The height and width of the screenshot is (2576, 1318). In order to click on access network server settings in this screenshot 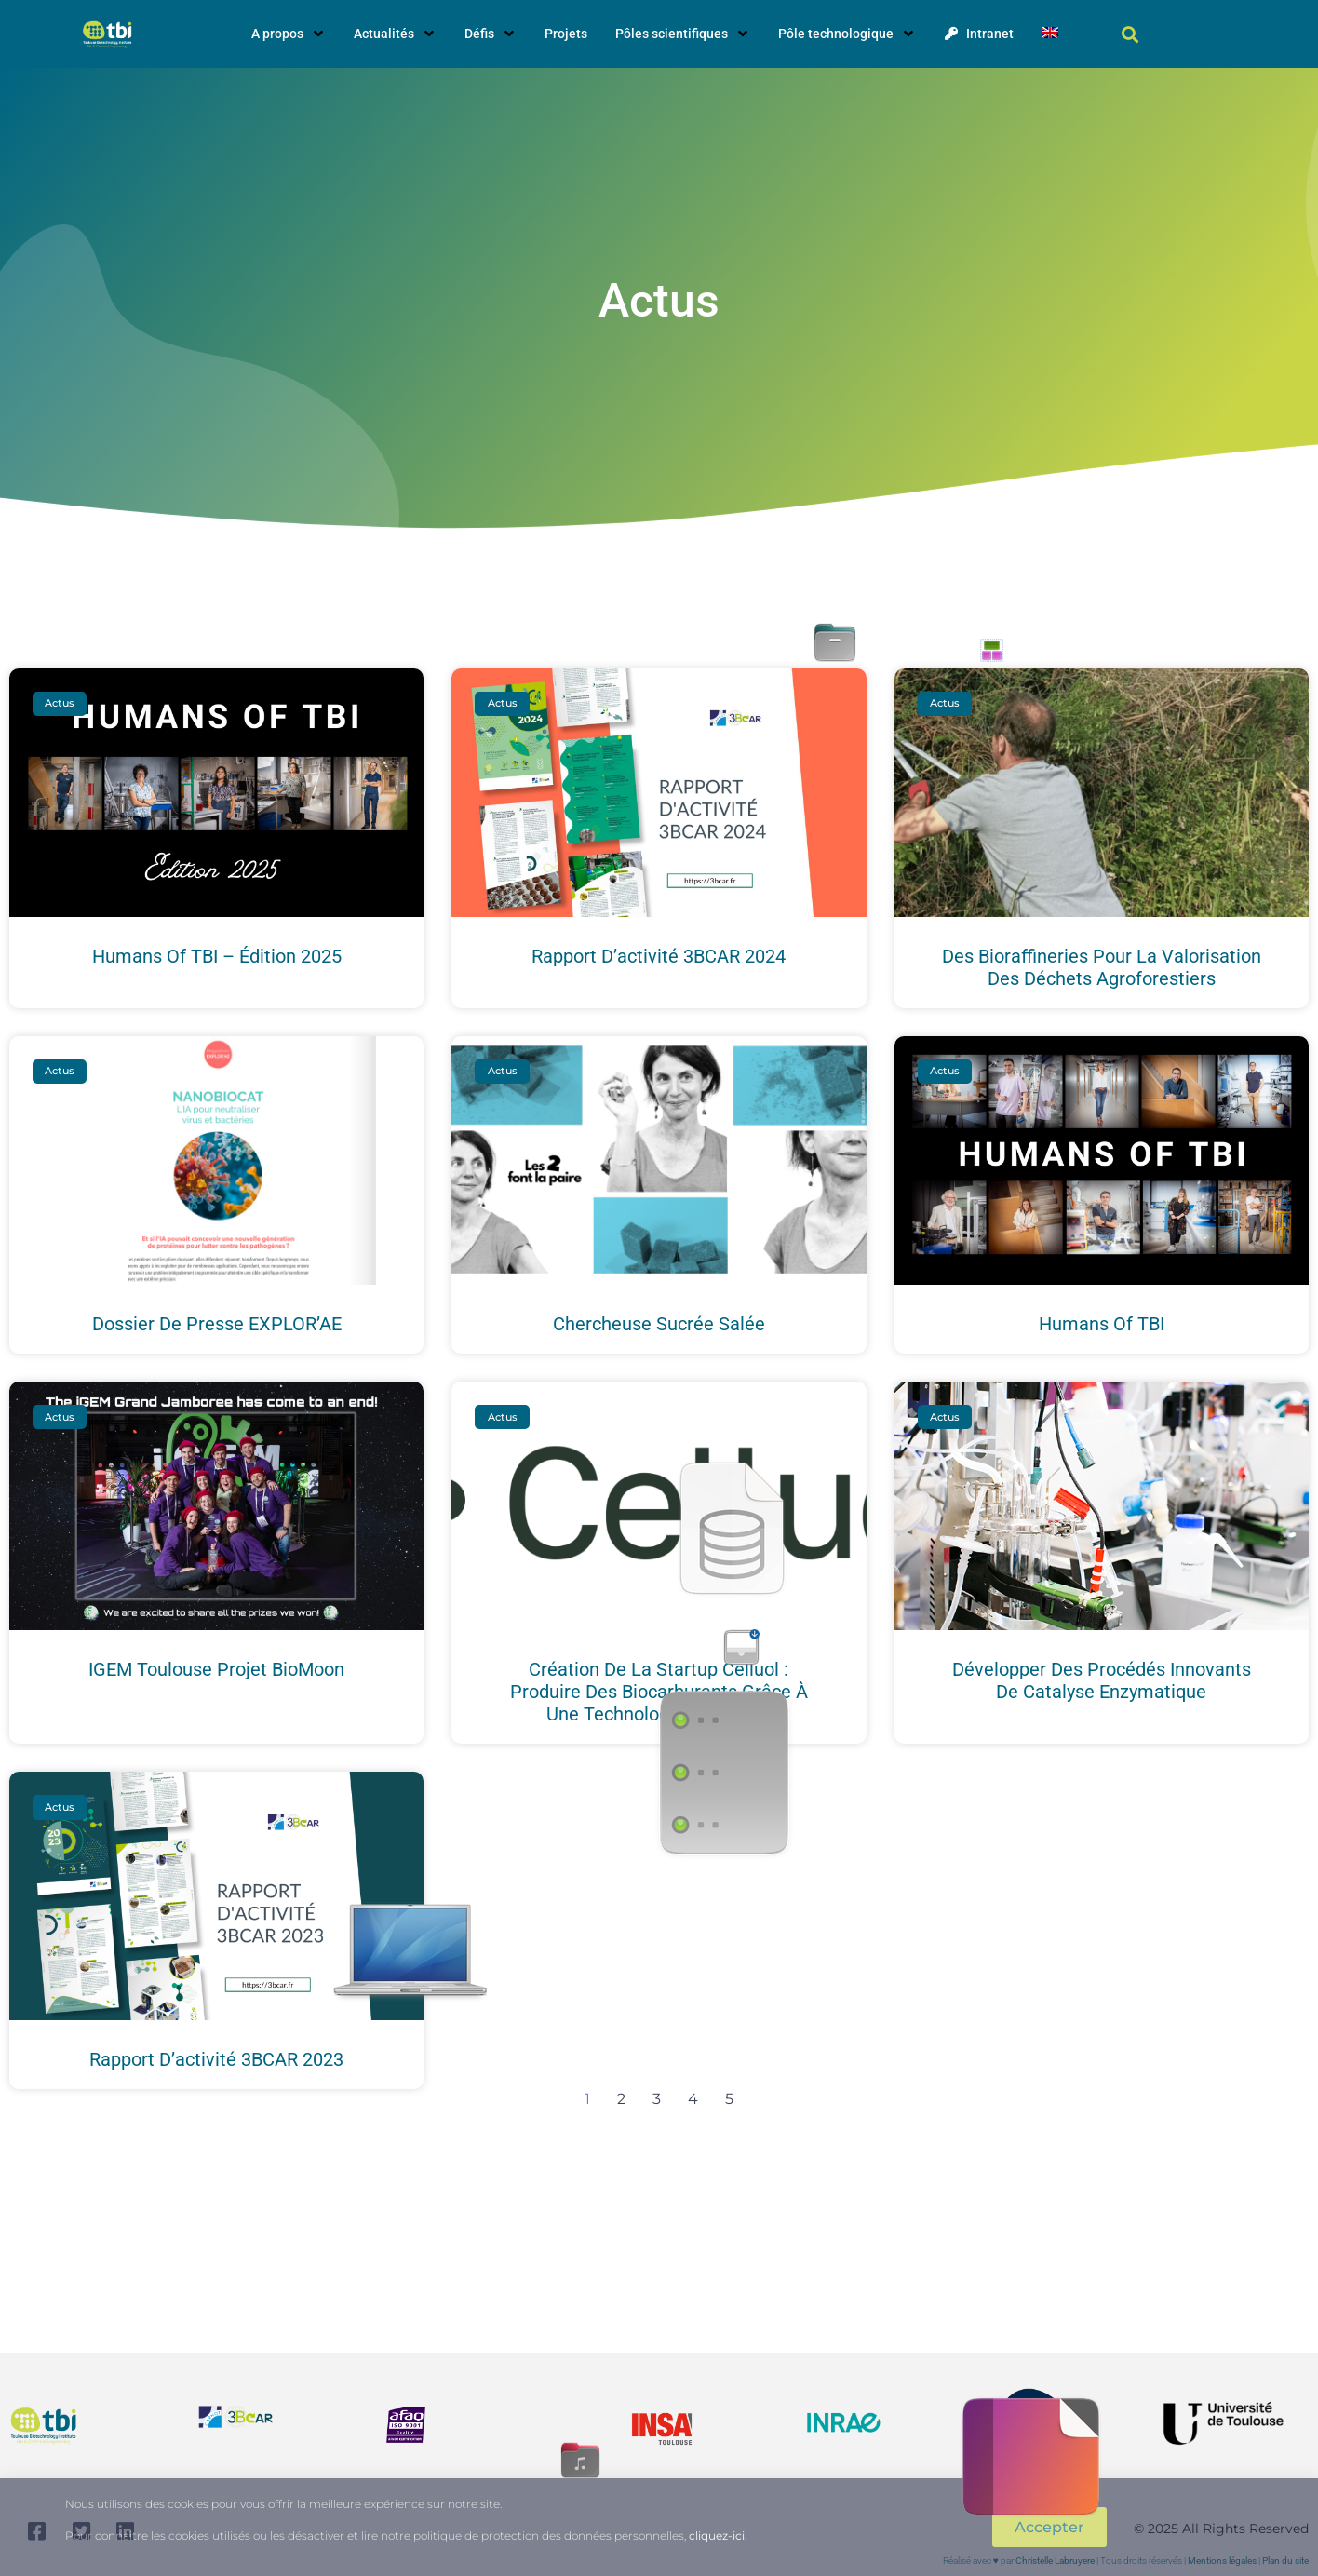, I will do `click(724, 1773)`.